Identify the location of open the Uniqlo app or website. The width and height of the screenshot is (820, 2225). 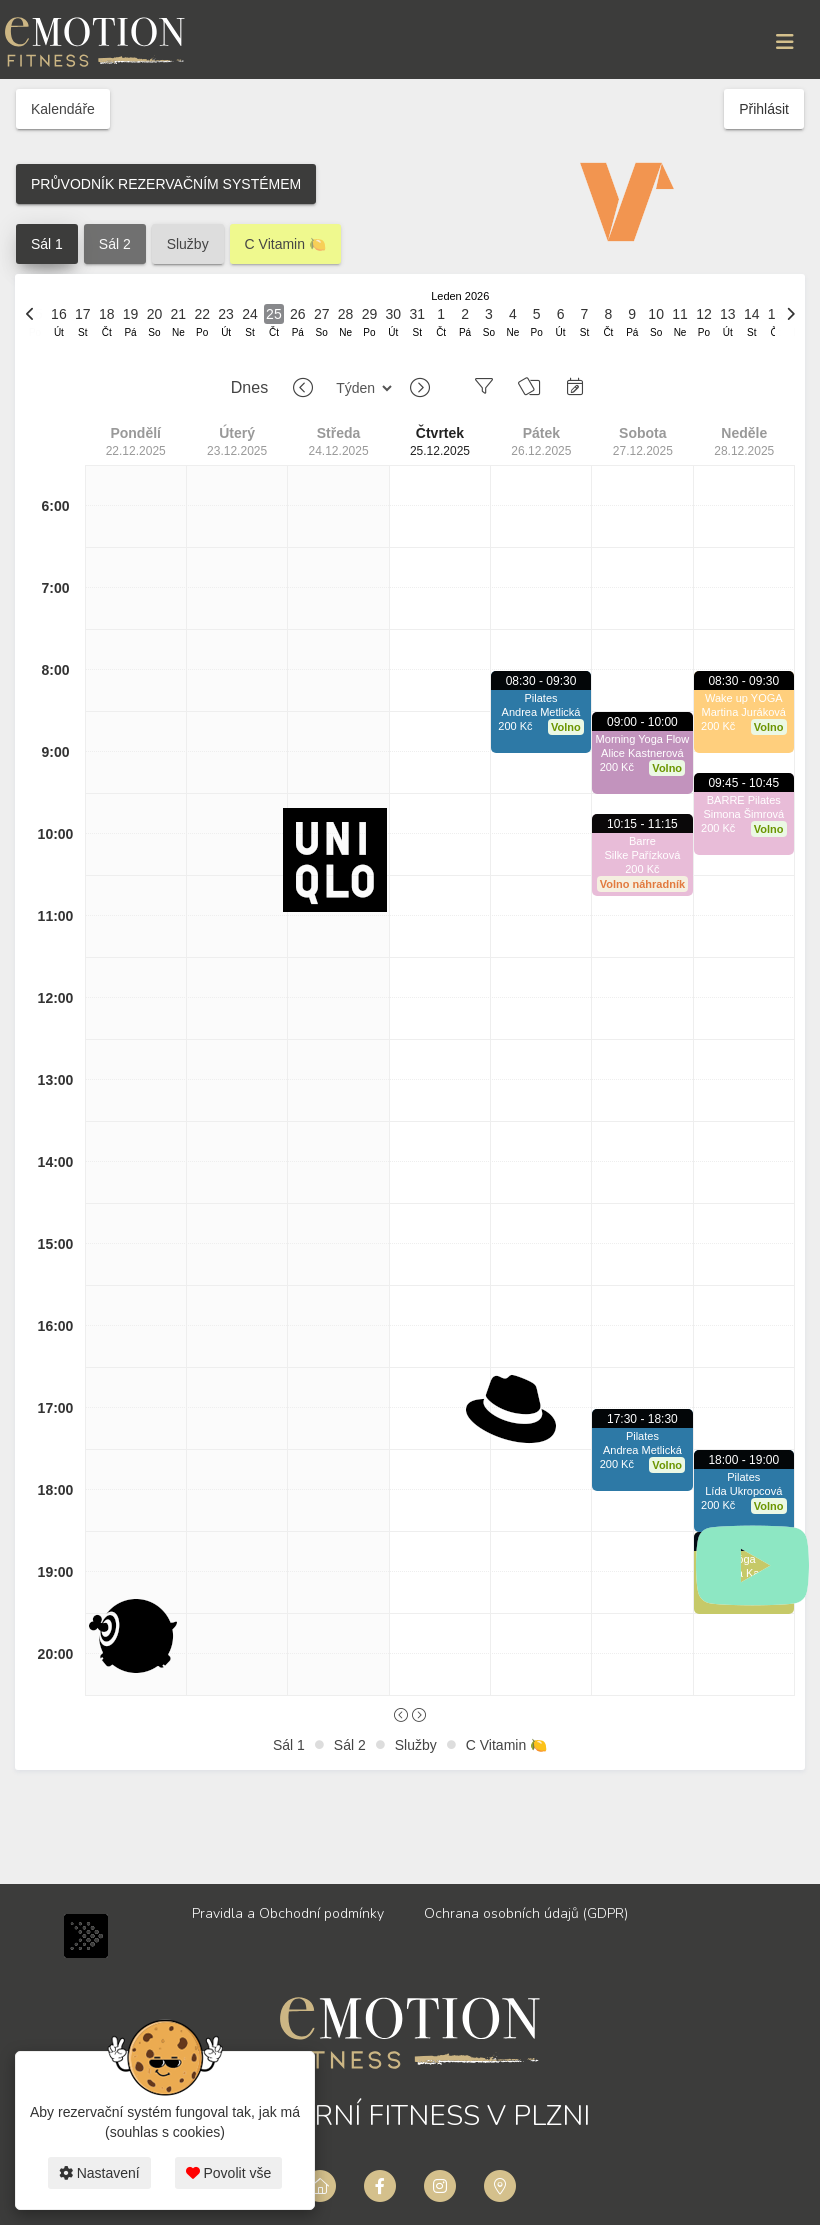
(335, 860).